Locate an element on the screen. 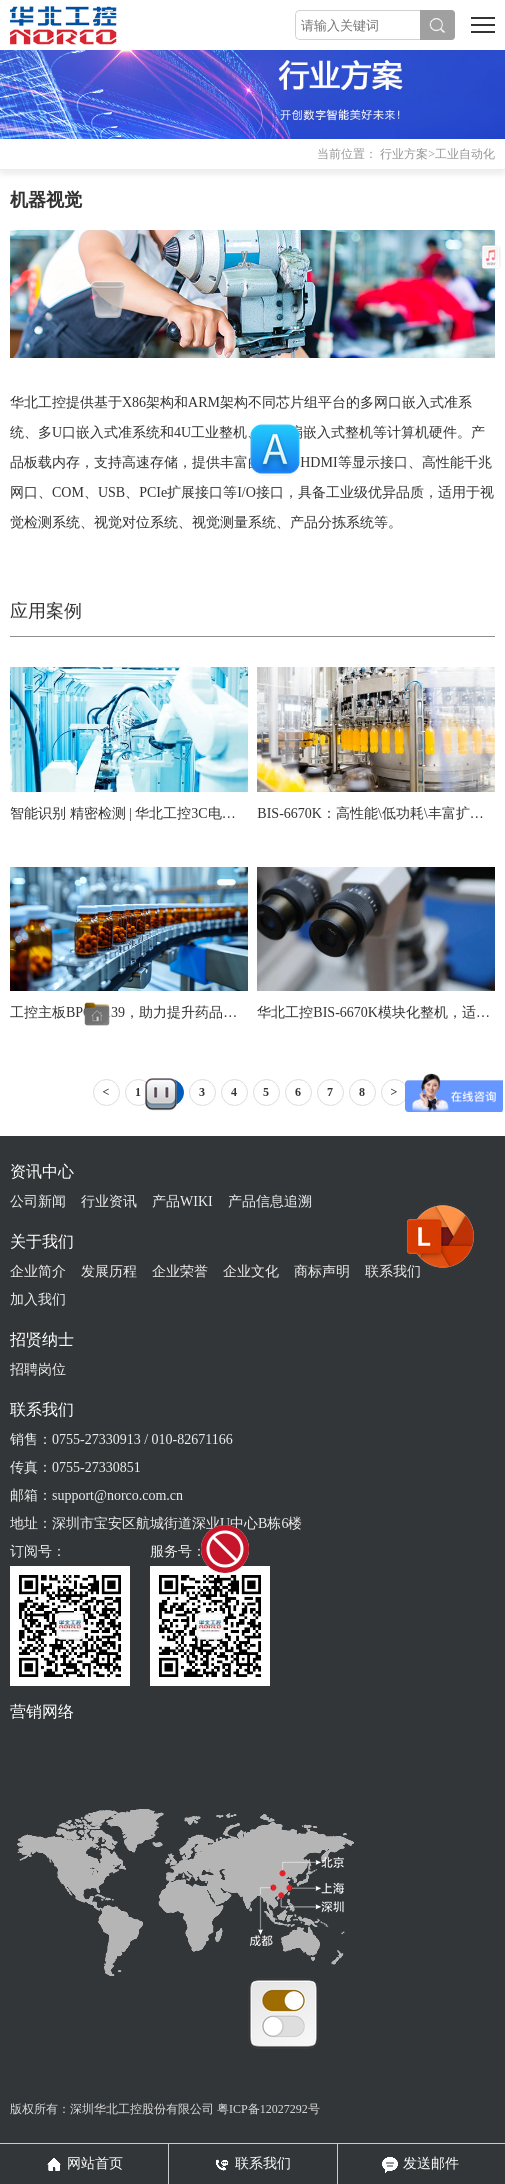 The height and width of the screenshot is (2184, 505). open fcitx input method settings is located at coordinates (275, 449).